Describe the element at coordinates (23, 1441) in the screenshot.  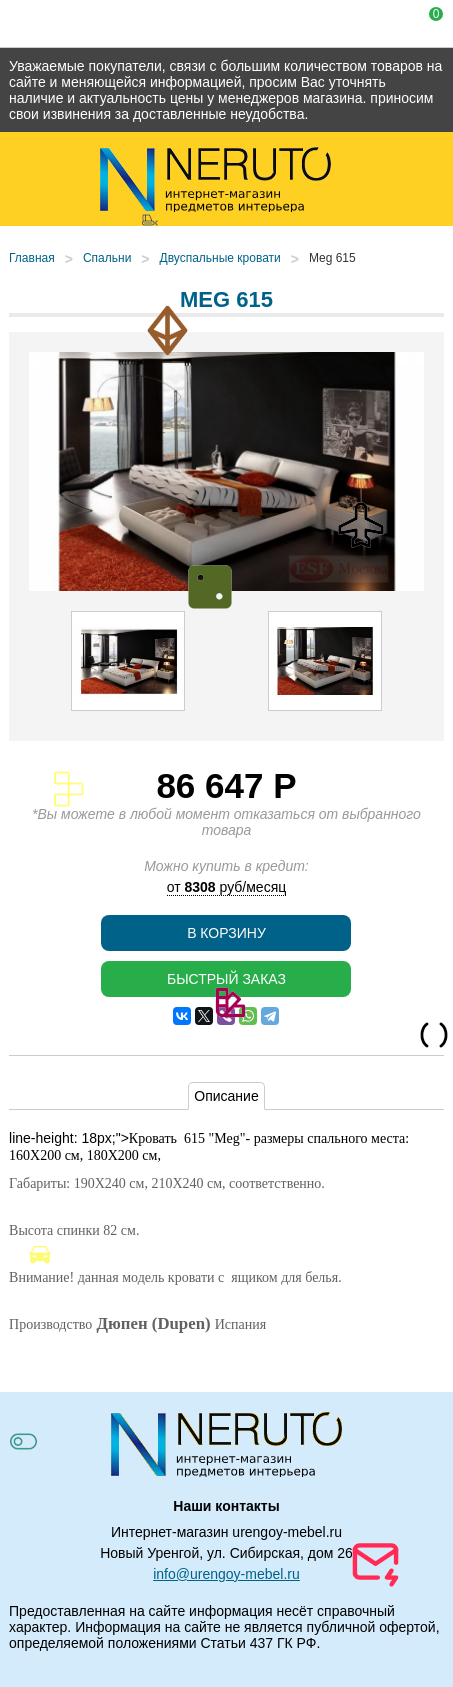
I see `toggle switch in off position` at that location.